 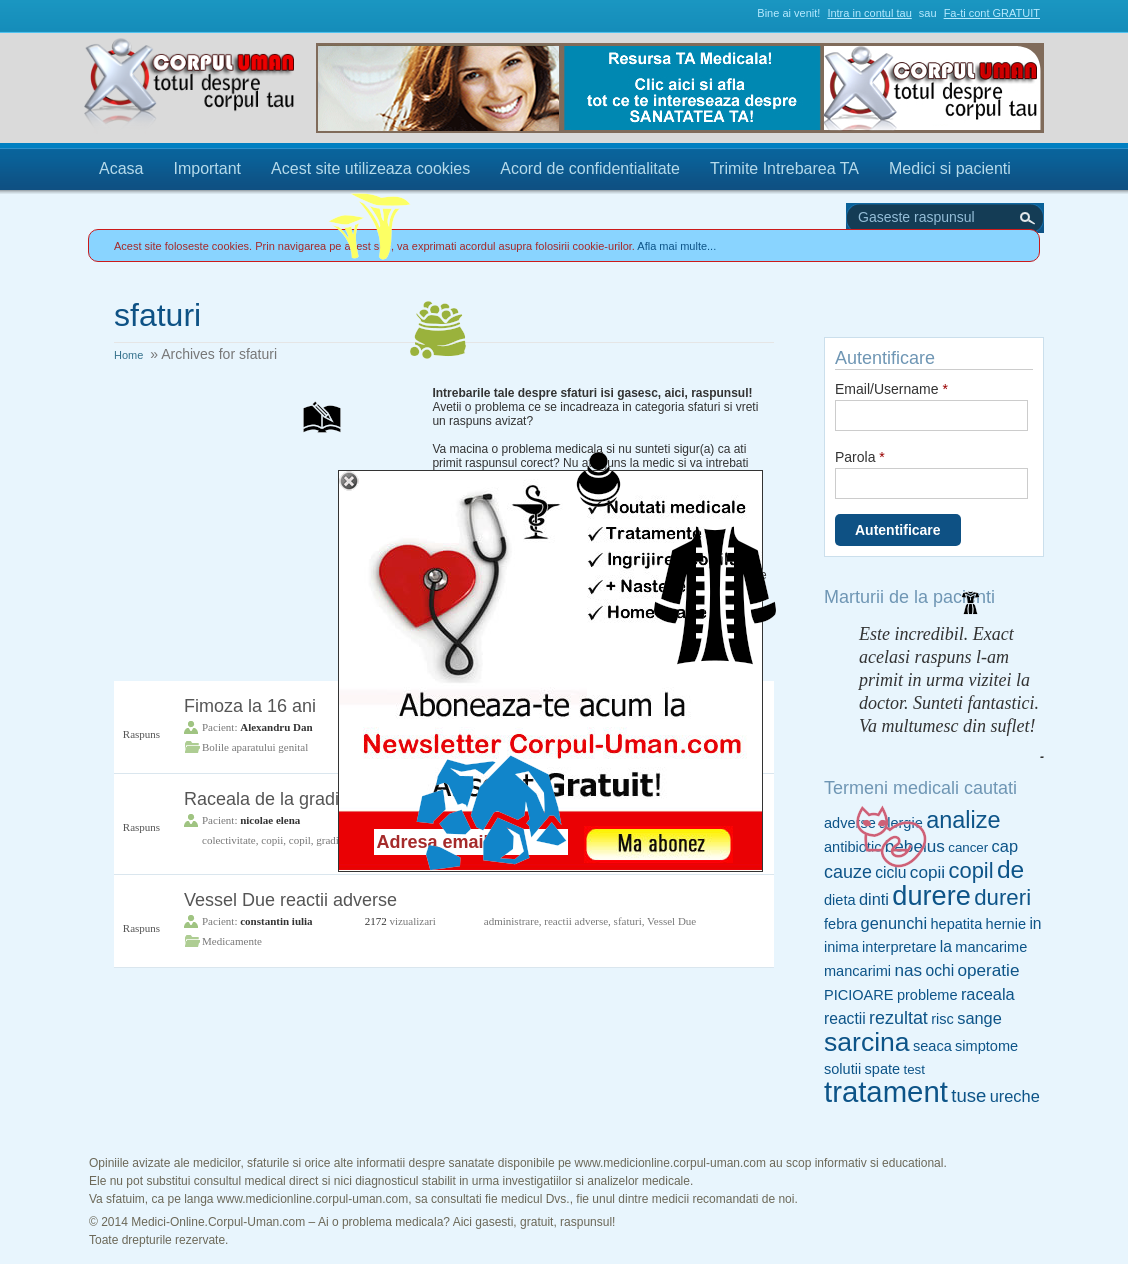 What do you see at coordinates (369, 226) in the screenshot?
I see `chanterelle mushroom icon for a foraging or nature app` at bounding box center [369, 226].